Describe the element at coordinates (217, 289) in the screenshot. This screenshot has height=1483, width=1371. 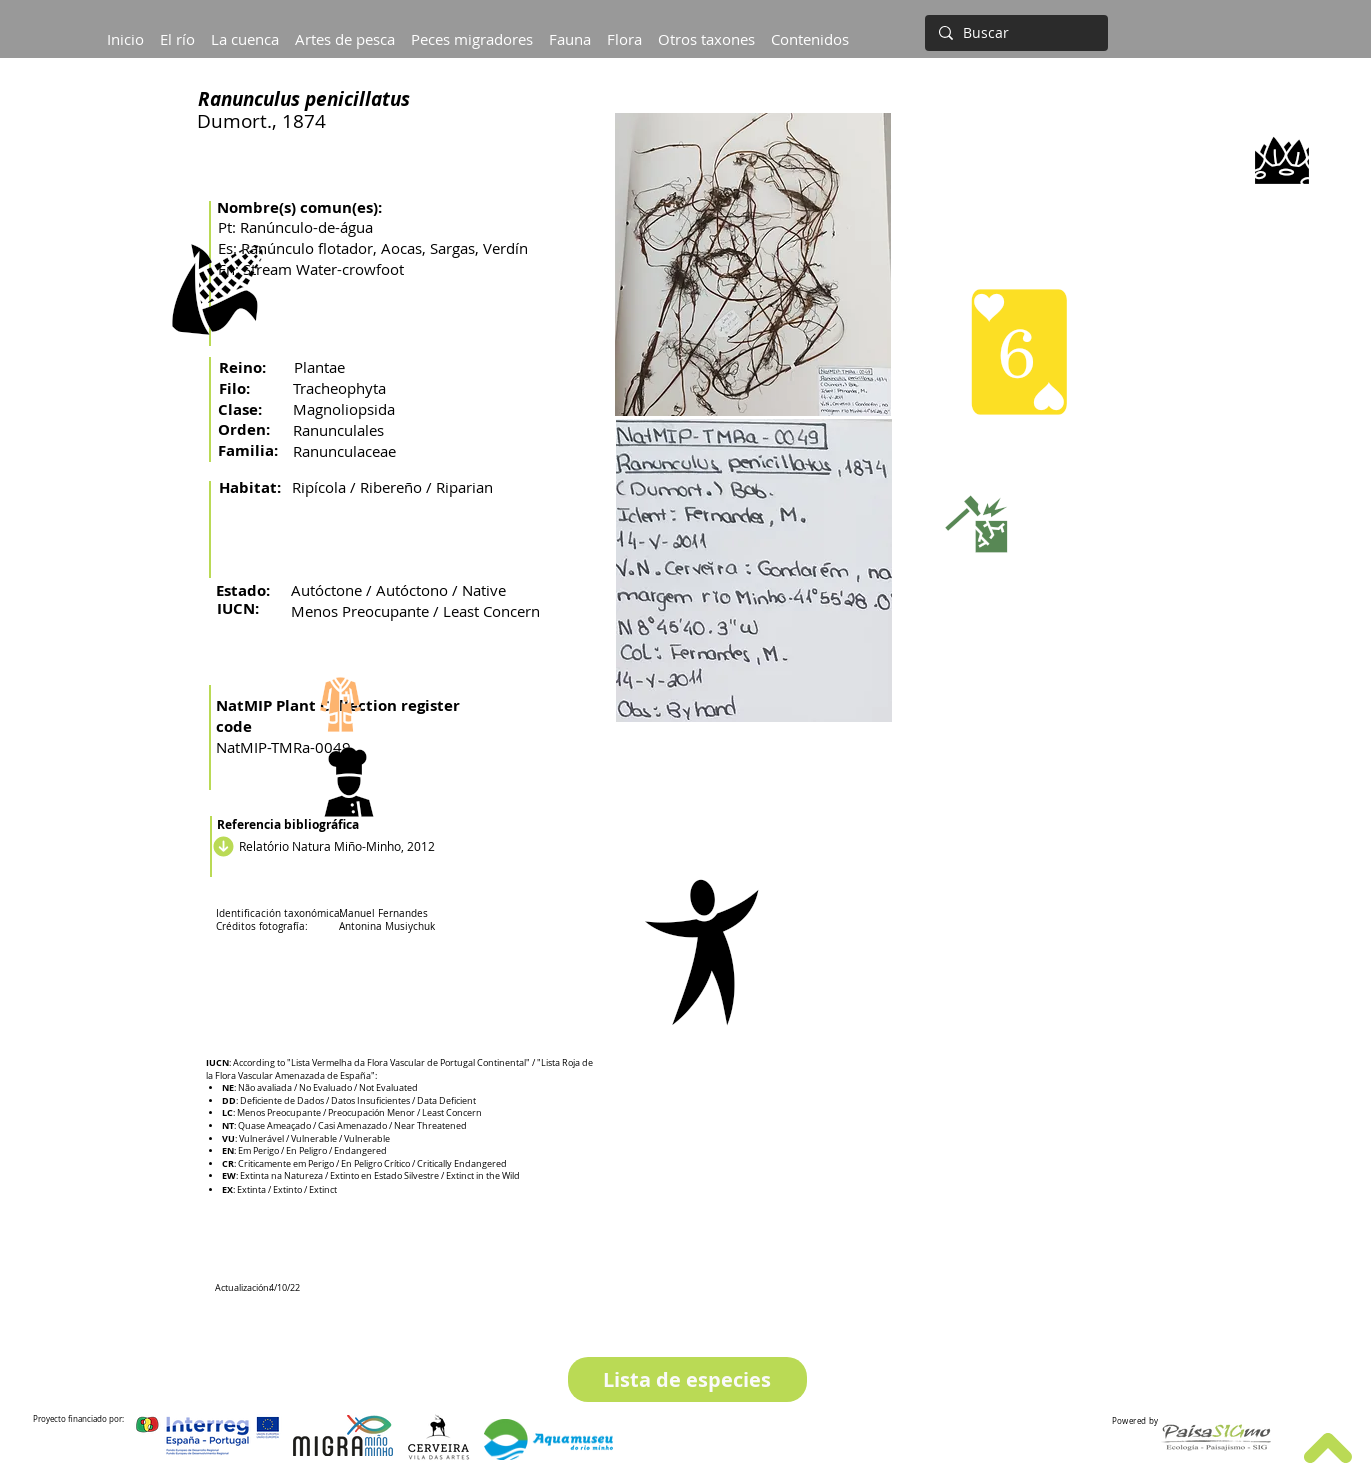
I see `represents a farming or agriculture category` at that location.